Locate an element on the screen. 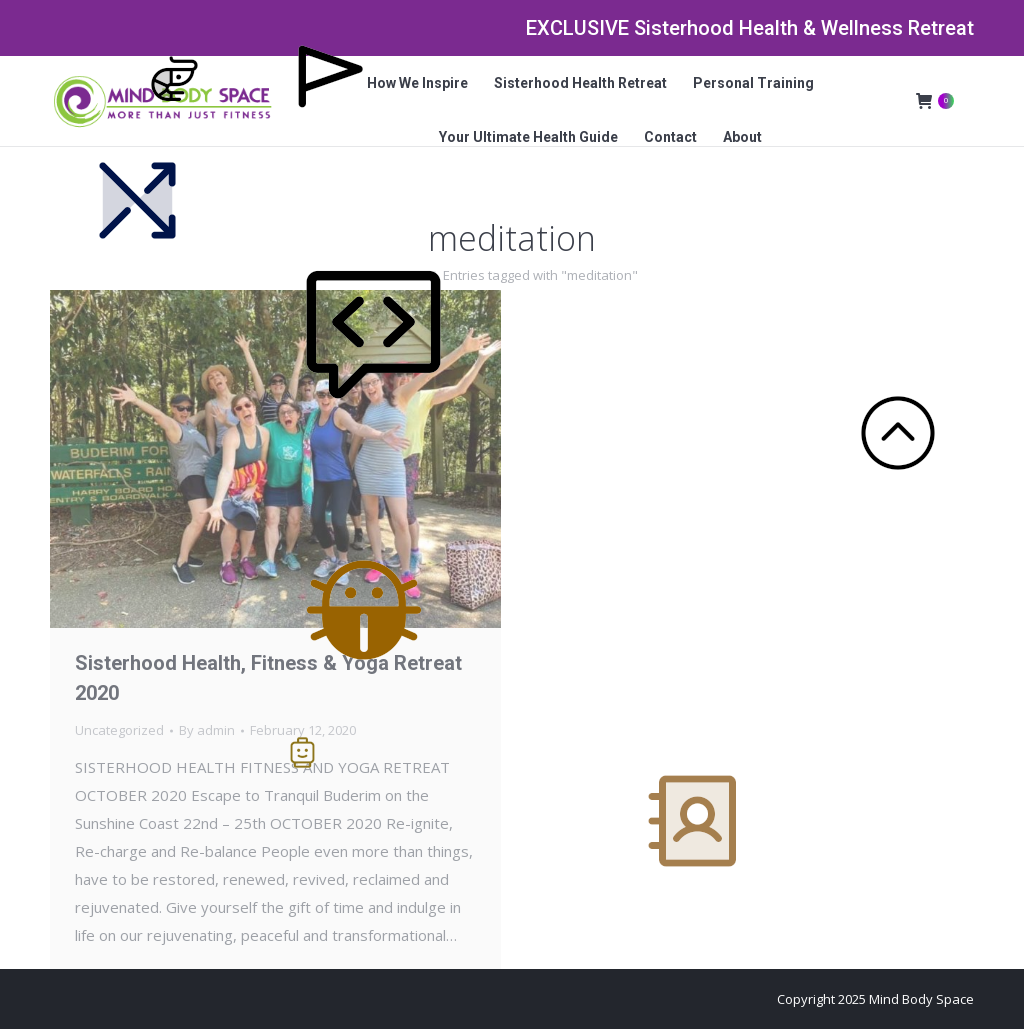  shuffle or randomize playback order is located at coordinates (137, 200).